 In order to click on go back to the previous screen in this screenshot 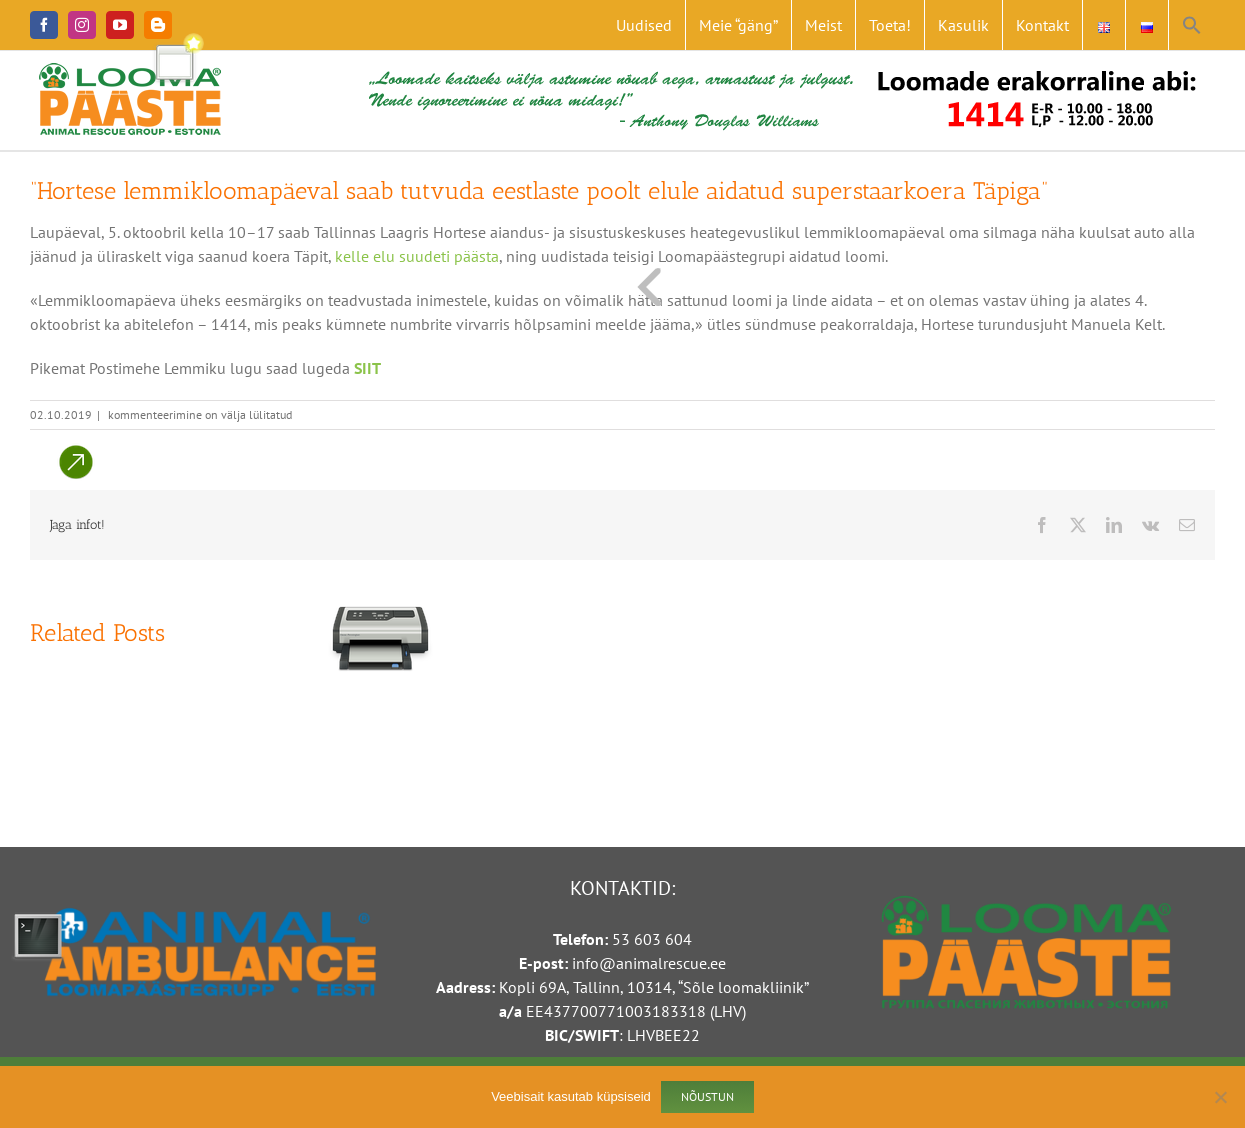, I will do `click(648, 287)`.